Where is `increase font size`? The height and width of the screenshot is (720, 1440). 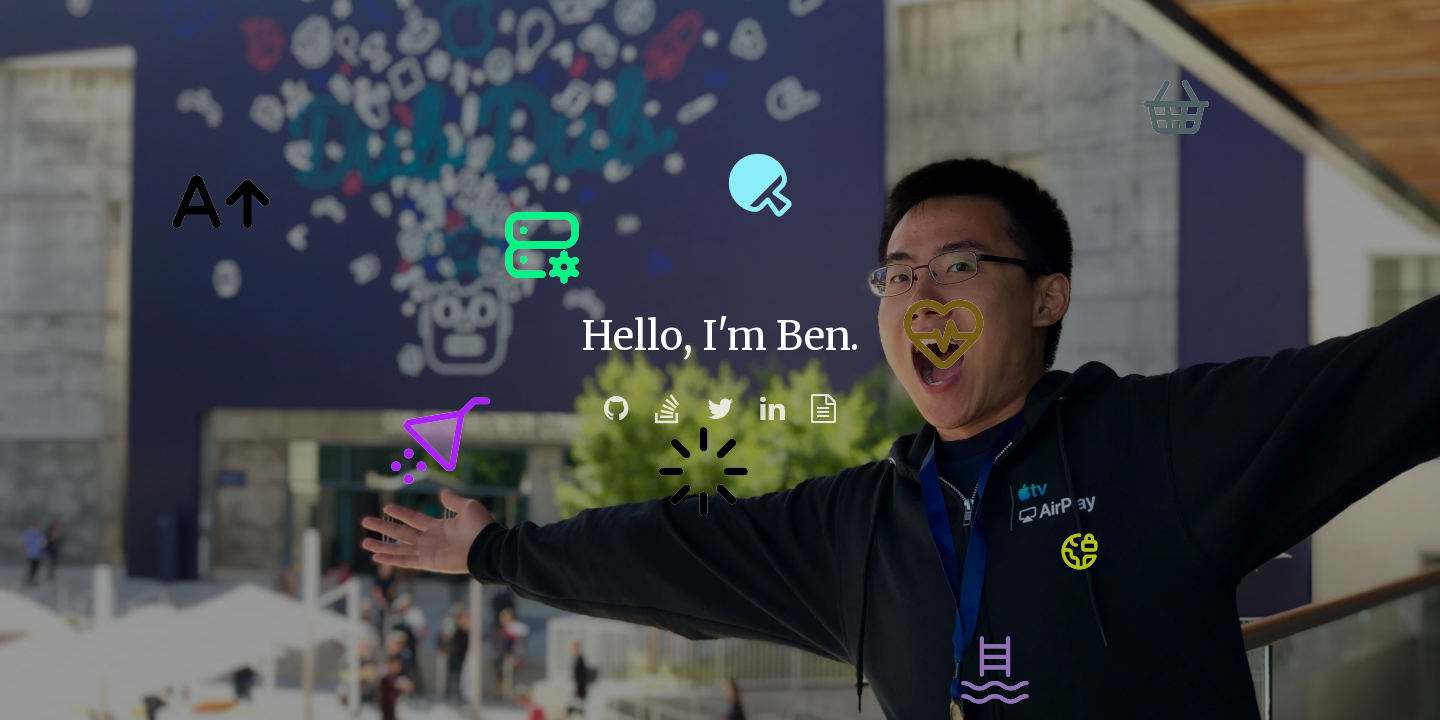 increase font size is located at coordinates (221, 206).